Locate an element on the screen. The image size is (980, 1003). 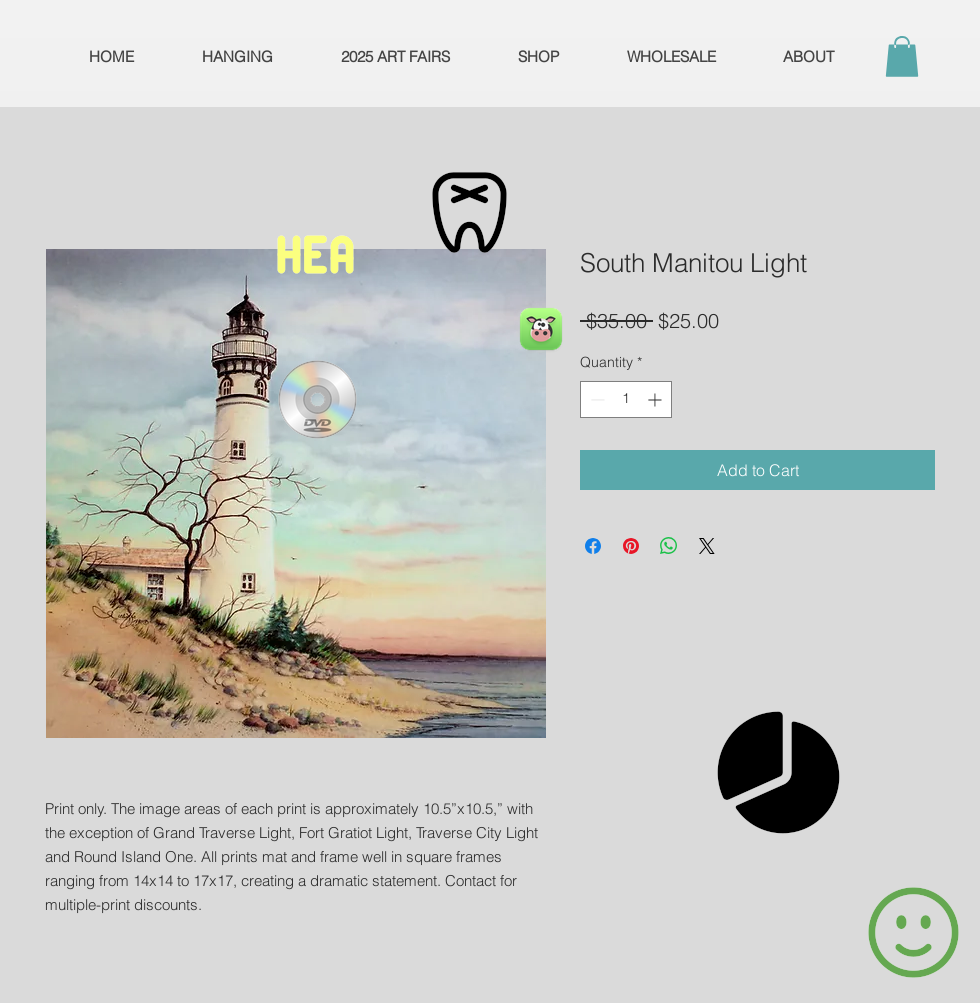
open the calf audio plugin suite is located at coordinates (541, 329).